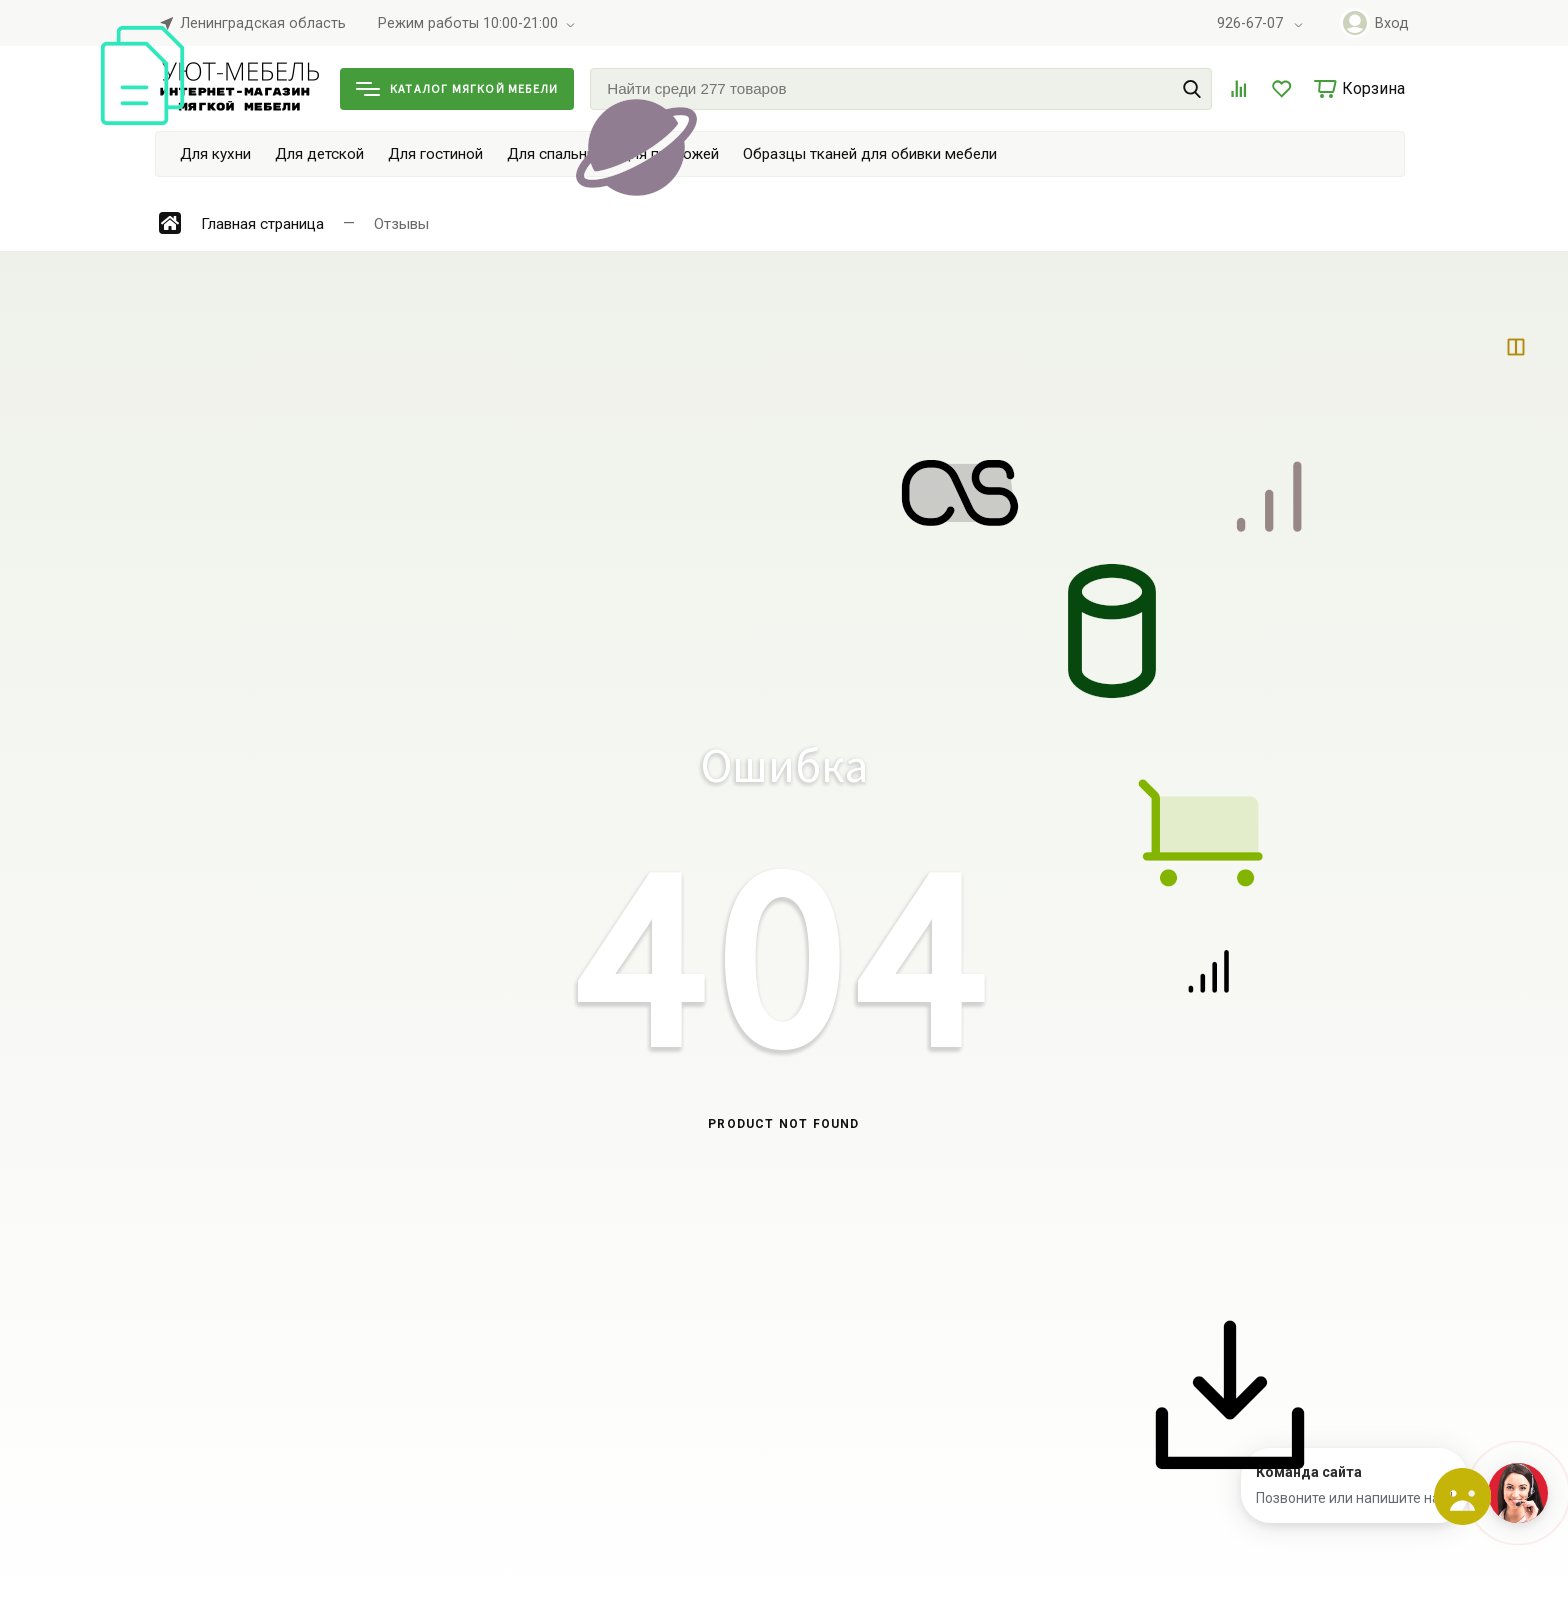  What do you see at coordinates (960, 491) in the screenshot?
I see `connect to Last.fm account` at bounding box center [960, 491].